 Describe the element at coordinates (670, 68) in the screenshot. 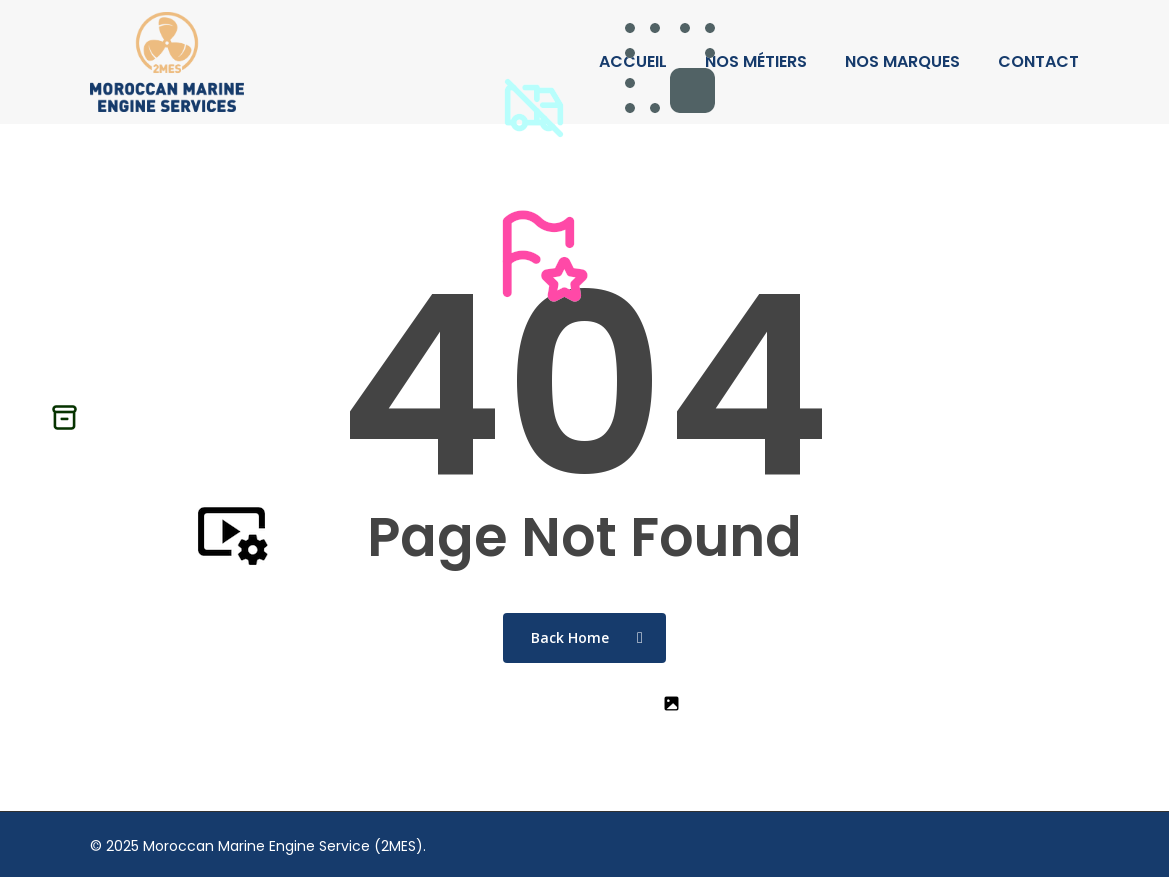

I see `align content to bottom-right corner` at that location.